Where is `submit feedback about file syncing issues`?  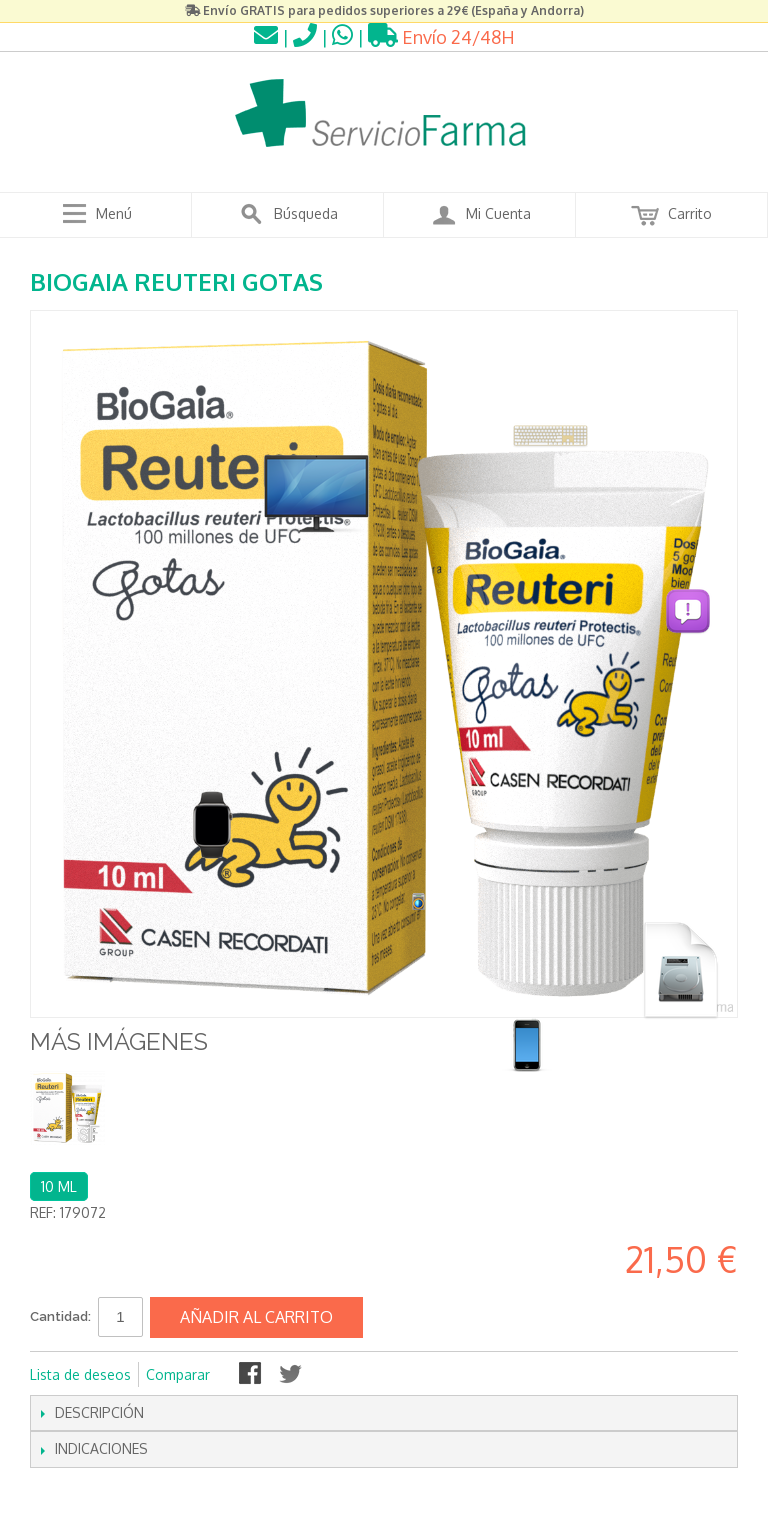 submit feedback about file syncing issues is located at coordinates (688, 611).